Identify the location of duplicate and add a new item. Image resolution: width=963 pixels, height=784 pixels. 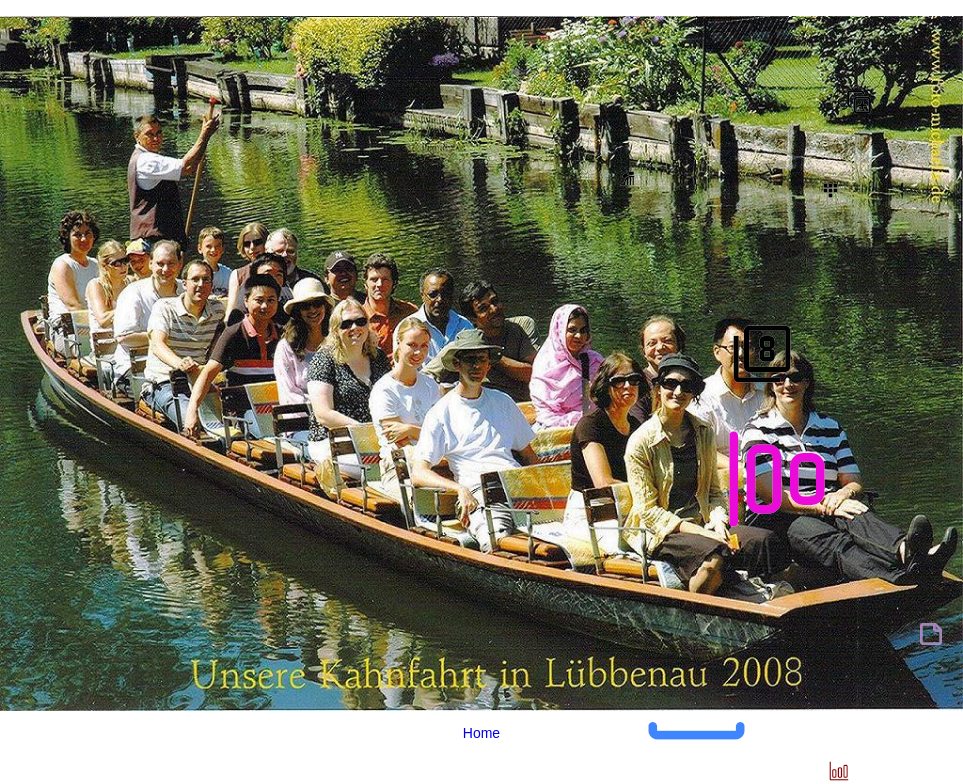
(859, 102).